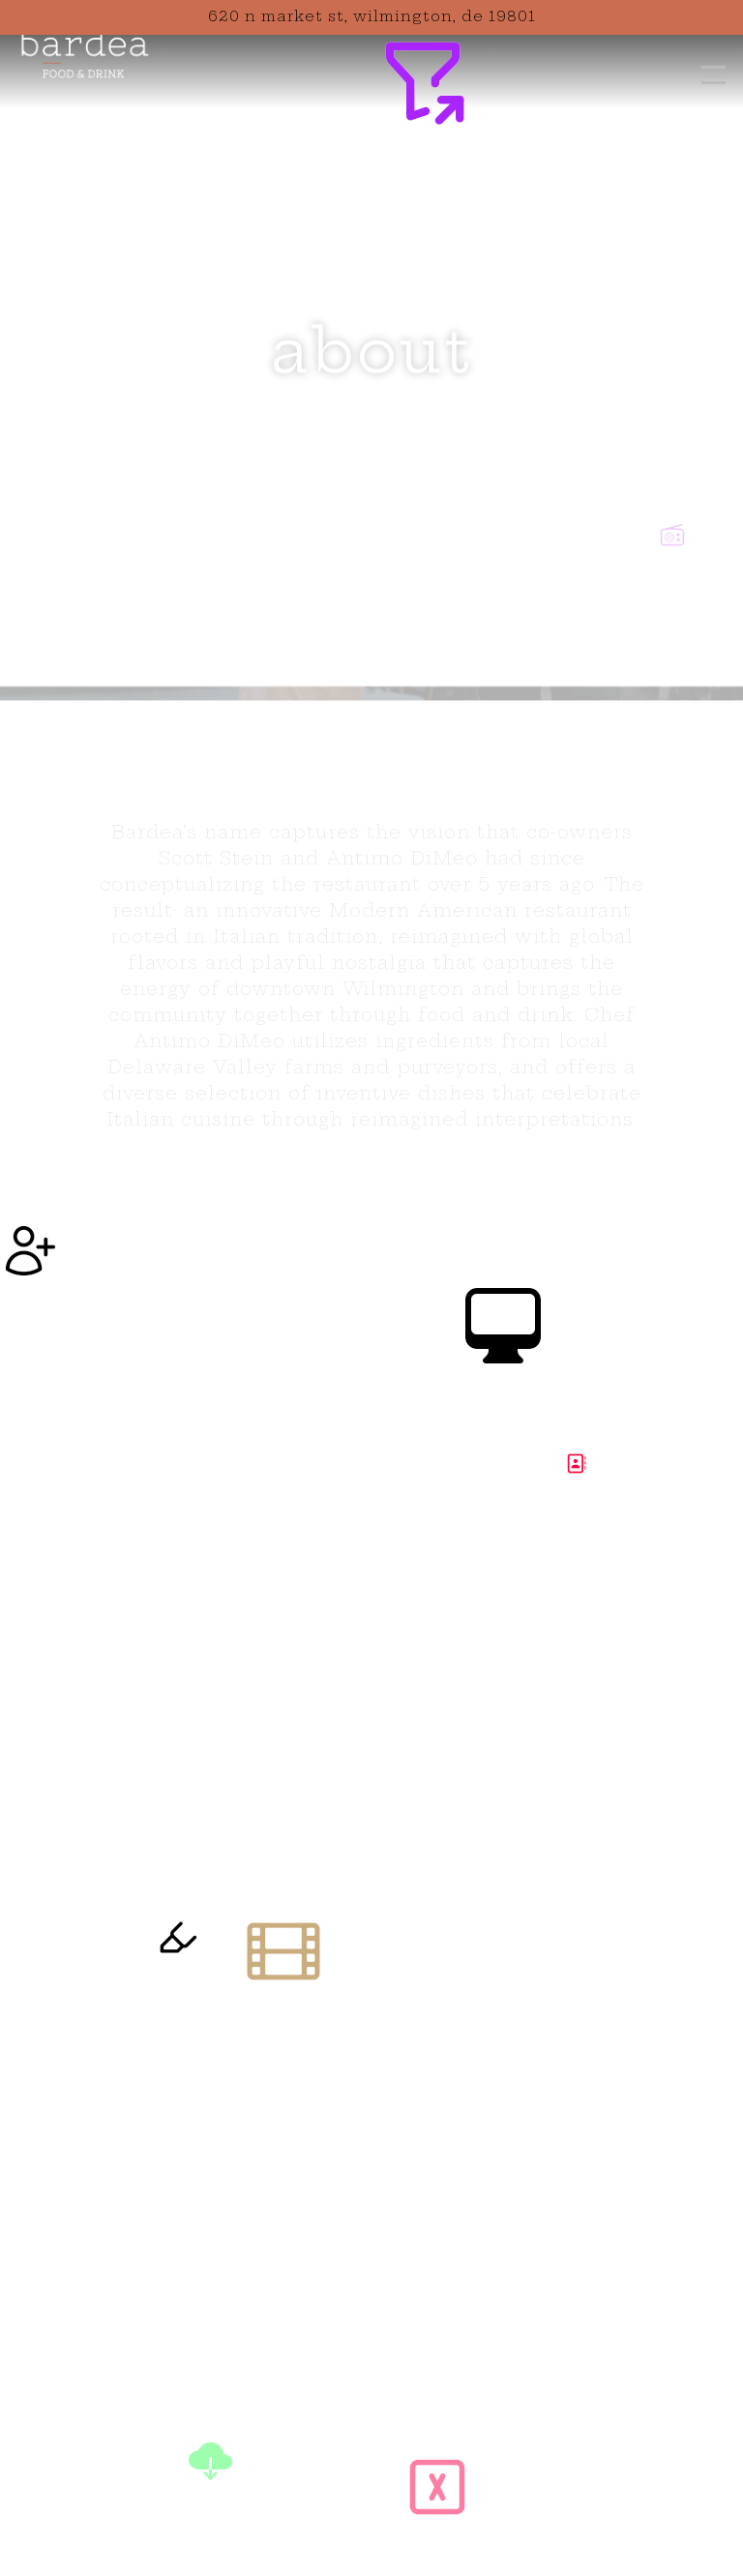 Image resolution: width=743 pixels, height=2576 pixels. What do you see at coordinates (30, 1250) in the screenshot?
I see `add a new contact or friend` at bounding box center [30, 1250].